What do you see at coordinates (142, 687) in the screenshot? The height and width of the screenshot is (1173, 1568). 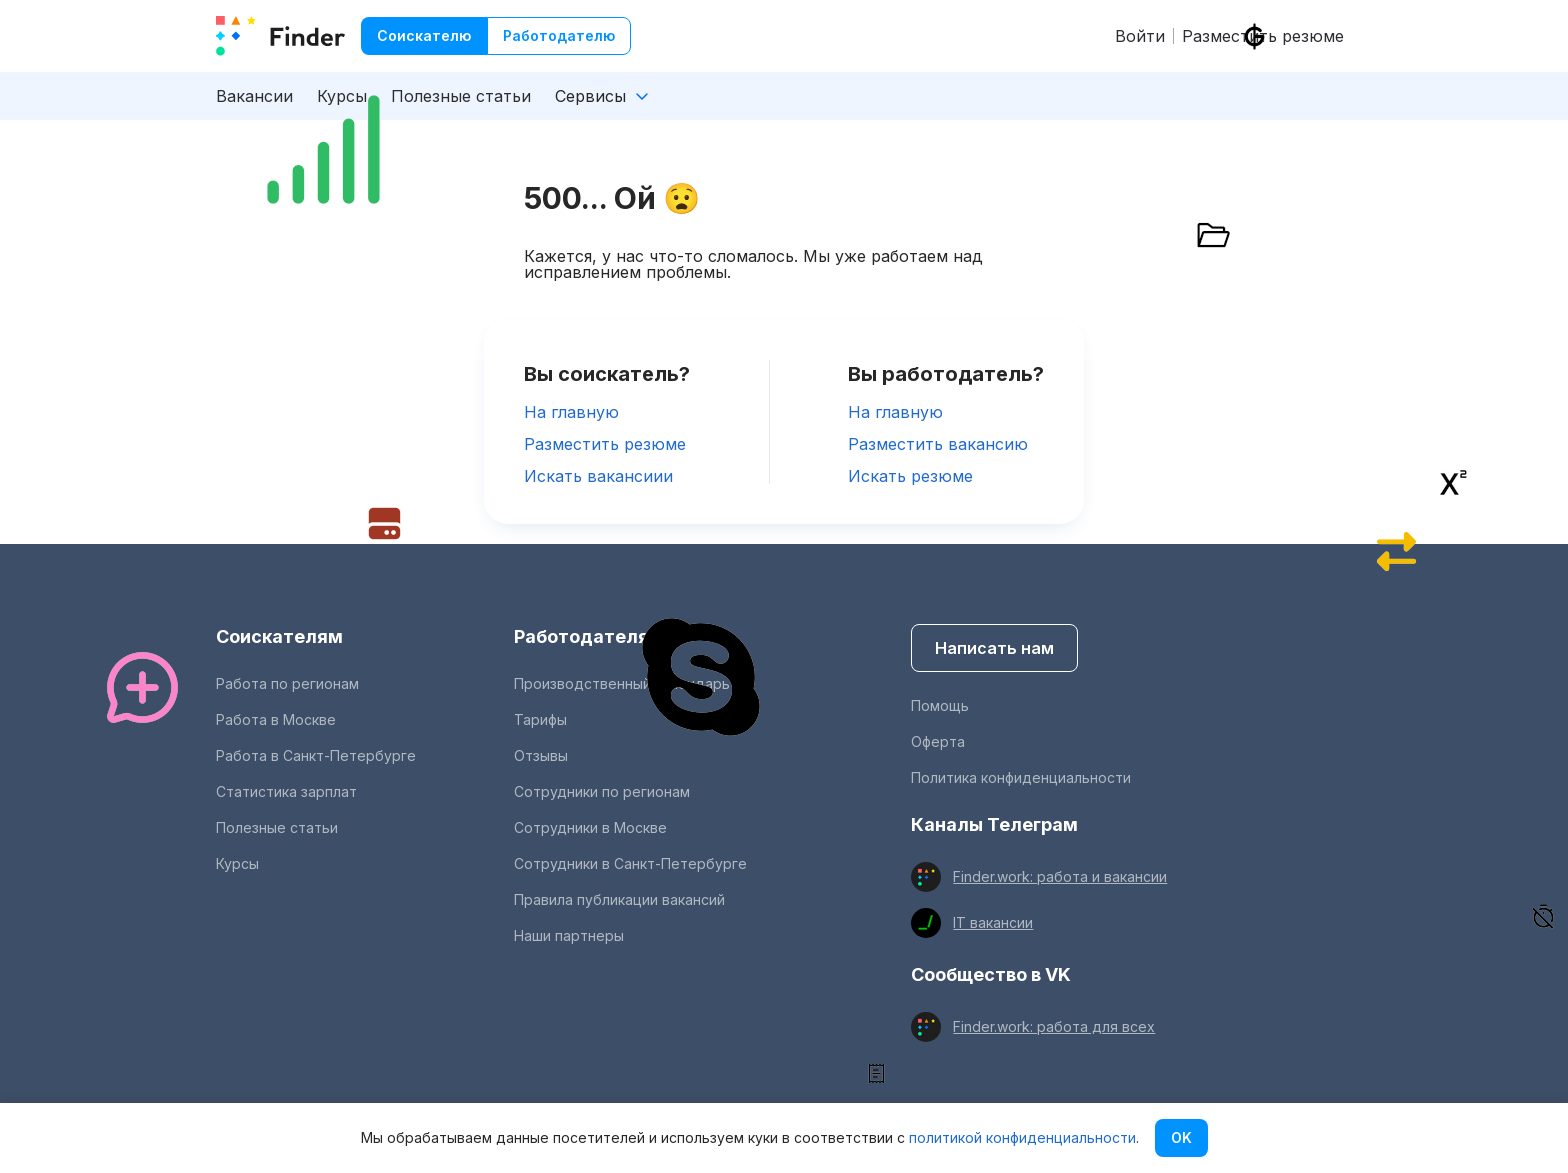 I see `start a new conversation` at bounding box center [142, 687].